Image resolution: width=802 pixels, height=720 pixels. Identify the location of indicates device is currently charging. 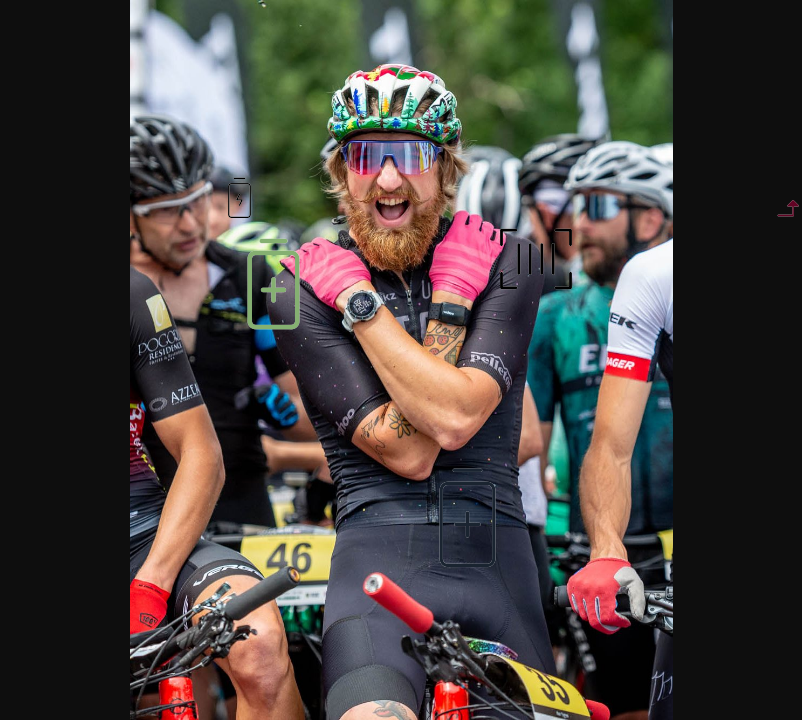
(239, 198).